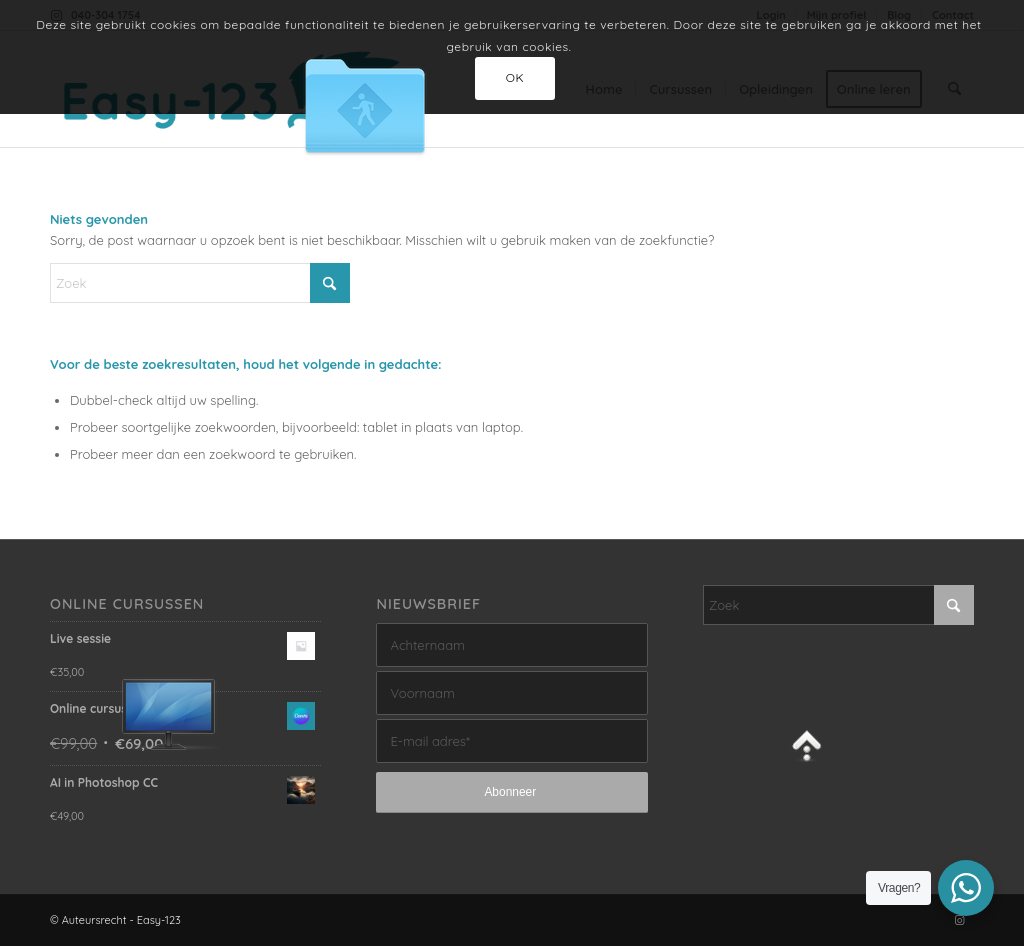 The height and width of the screenshot is (946, 1024). I want to click on navigate up one level in a directory or list, so click(806, 746).